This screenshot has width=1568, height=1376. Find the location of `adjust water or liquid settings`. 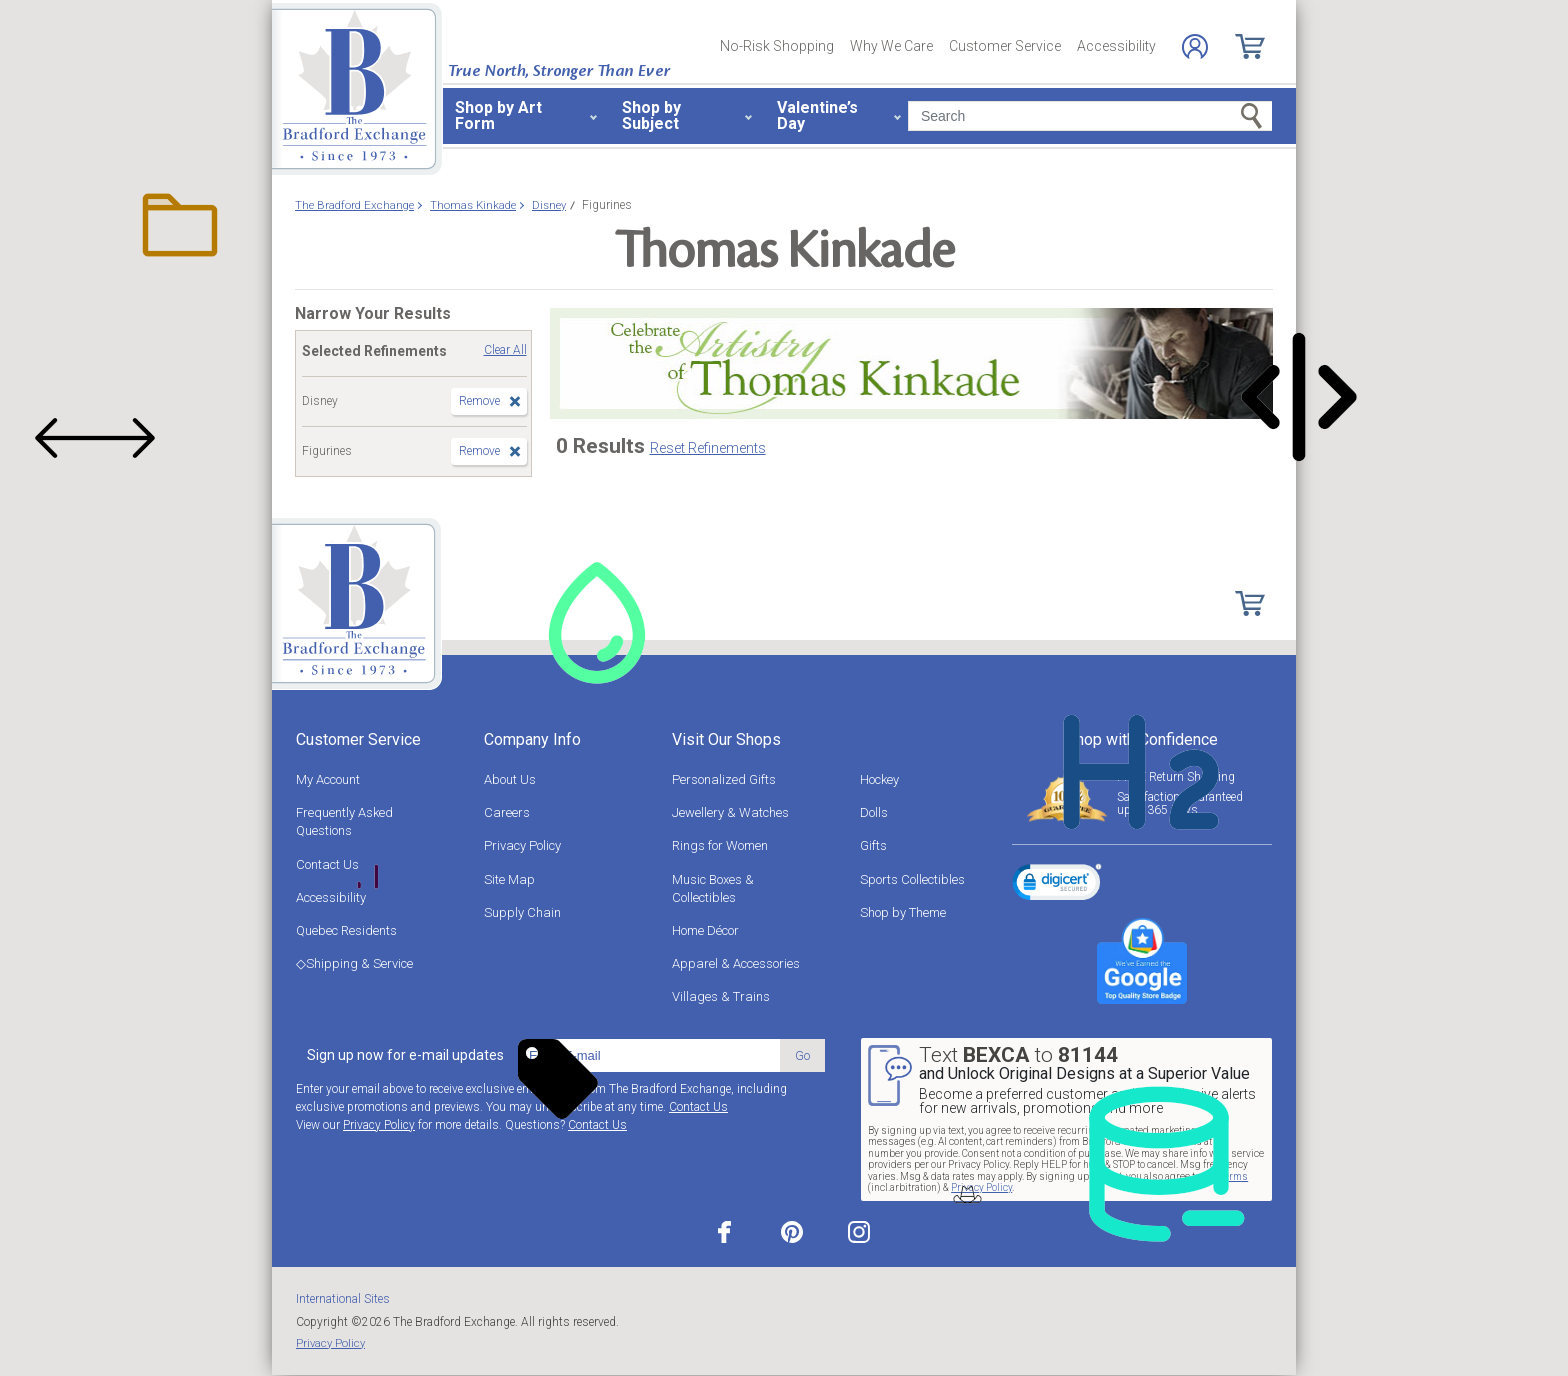

adjust water or liquid settings is located at coordinates (597, 627).